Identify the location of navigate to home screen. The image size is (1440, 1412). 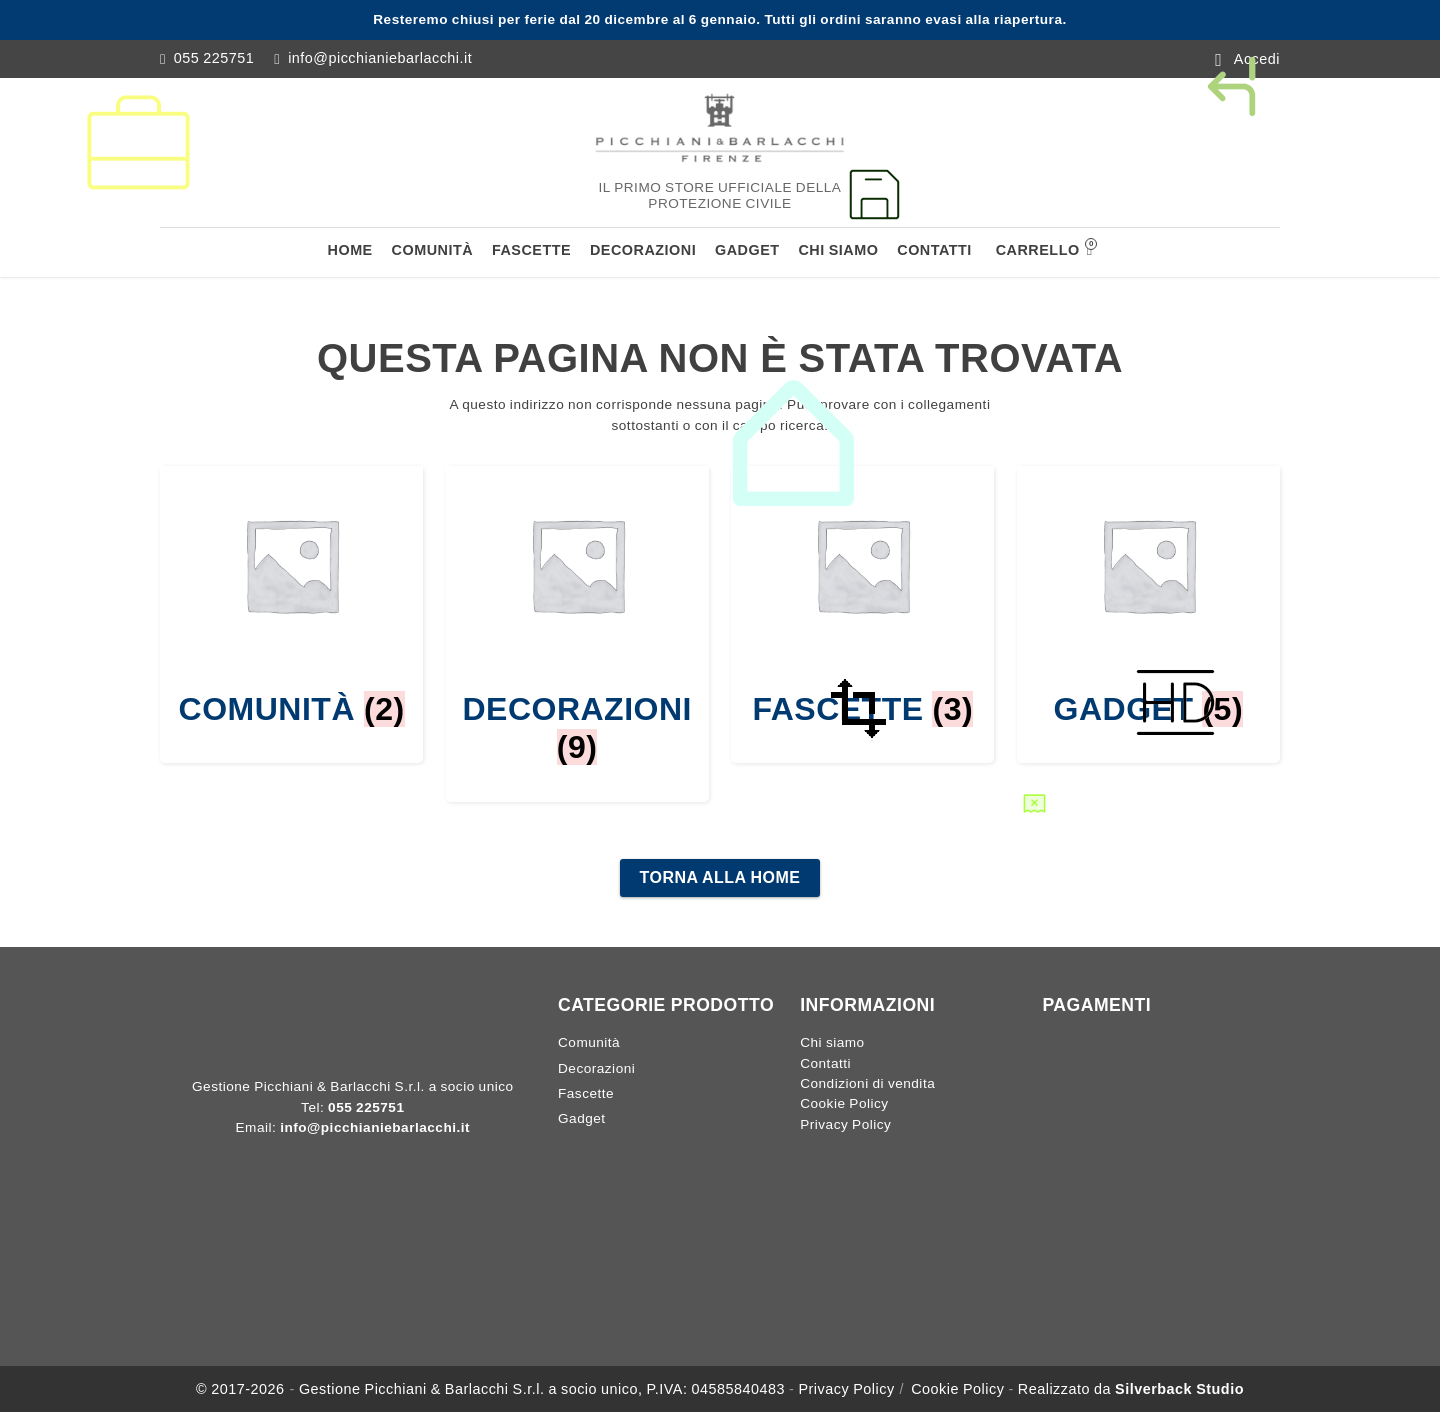
(793, 445).